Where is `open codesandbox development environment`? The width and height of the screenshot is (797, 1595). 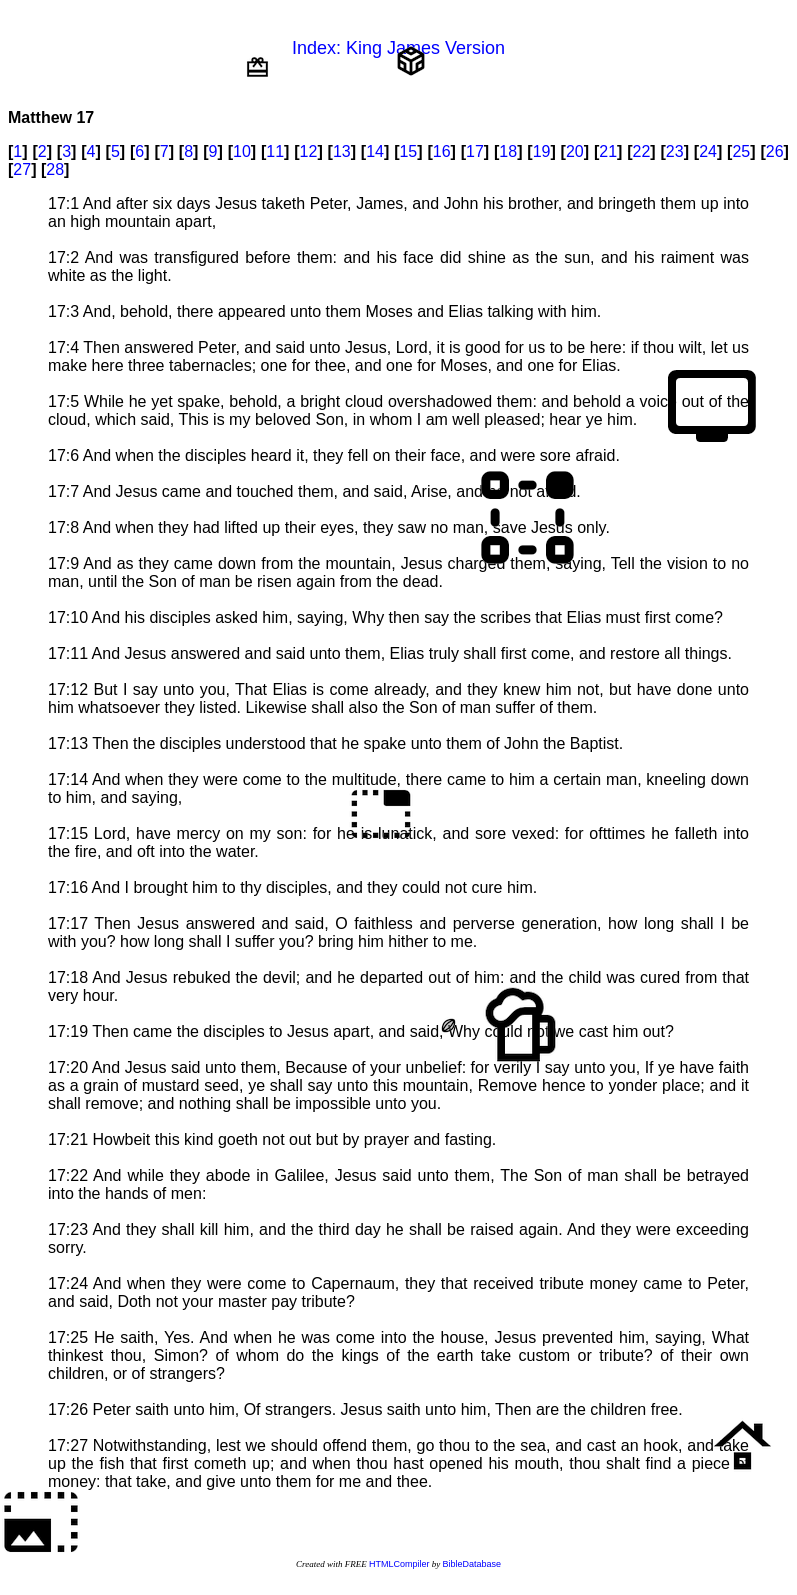
open codesandbox development environment is located at coordinates (411, 61).